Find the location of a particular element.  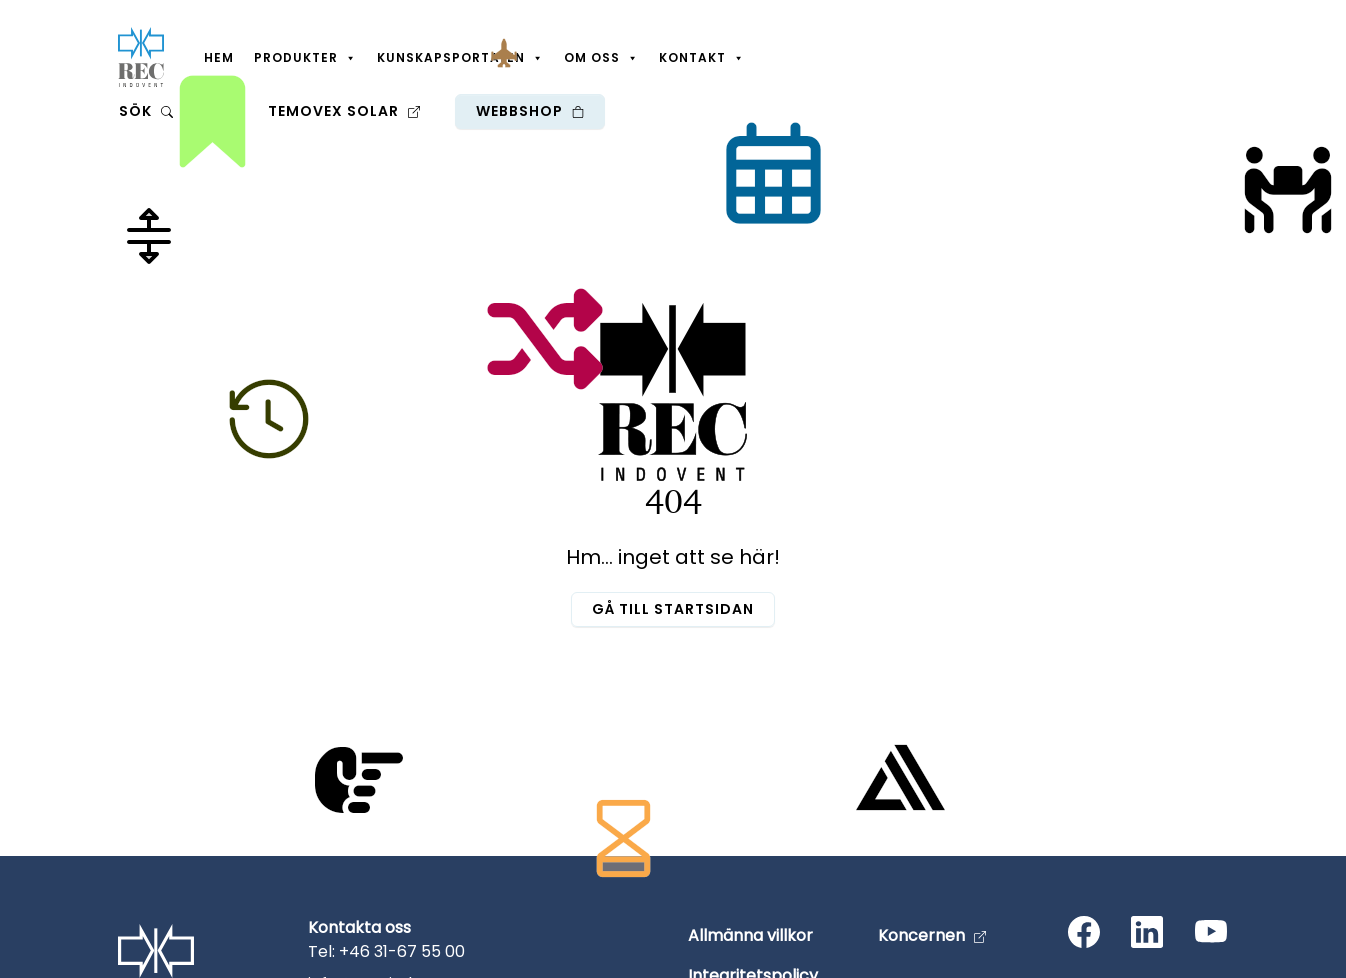

moving or delivery service is located at coordinates (1288, 190).